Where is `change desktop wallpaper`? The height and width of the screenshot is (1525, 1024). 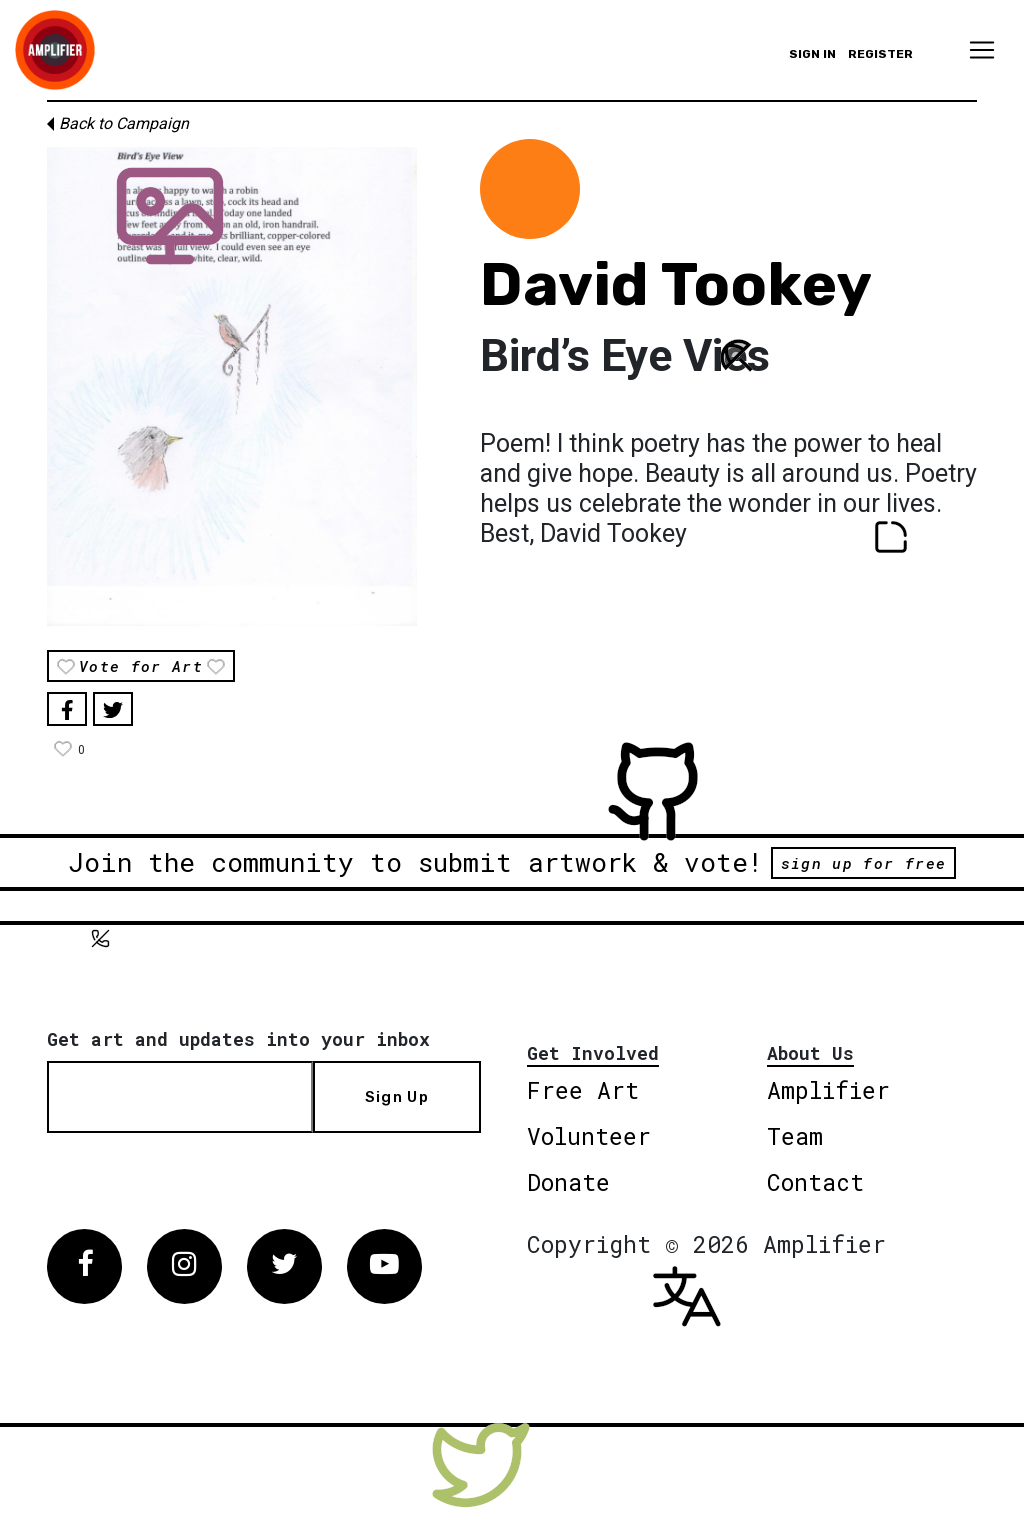 change desktop wallpaper is located at coordinates (170, 216).